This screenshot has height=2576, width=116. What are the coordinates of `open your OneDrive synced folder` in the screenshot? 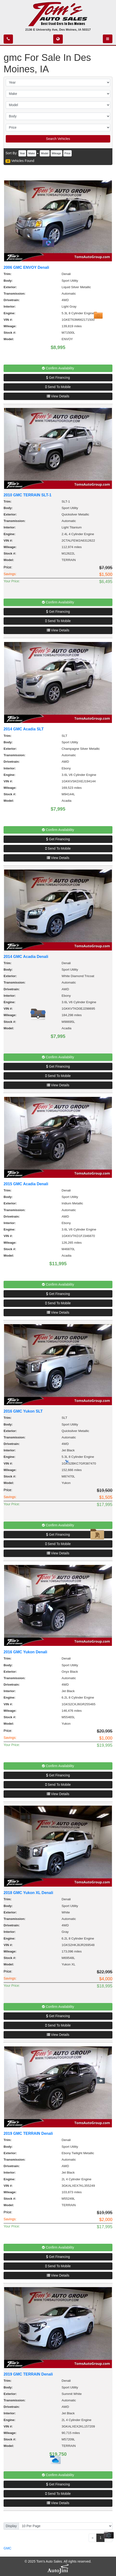 It's located at (55, 2460).